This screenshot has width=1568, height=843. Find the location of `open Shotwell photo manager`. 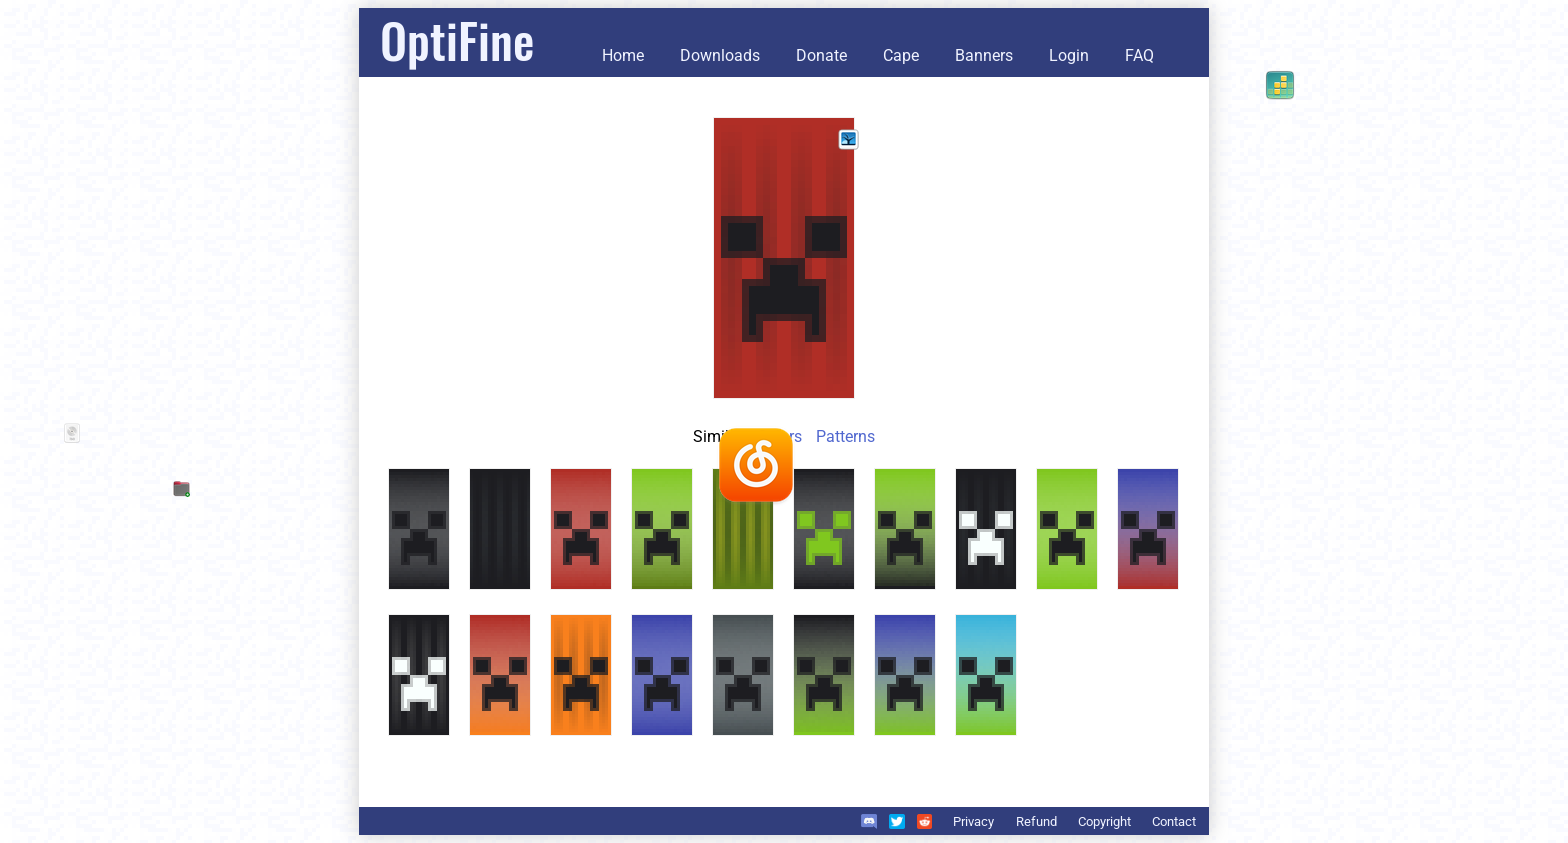

open Shotwell photo manager is located at coordinates (848, 139).